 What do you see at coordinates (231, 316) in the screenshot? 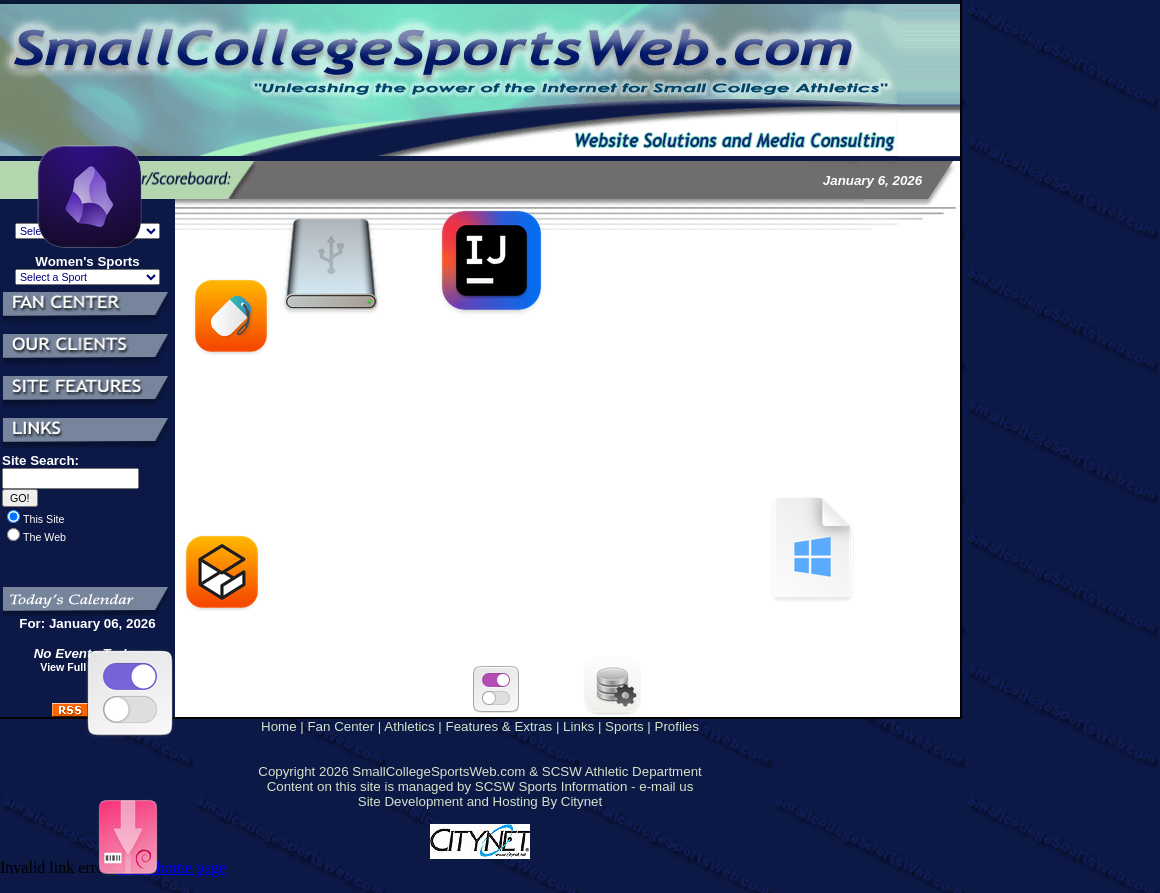
I see `open kid3 audio tag editor` at bounding box center [231, 316].